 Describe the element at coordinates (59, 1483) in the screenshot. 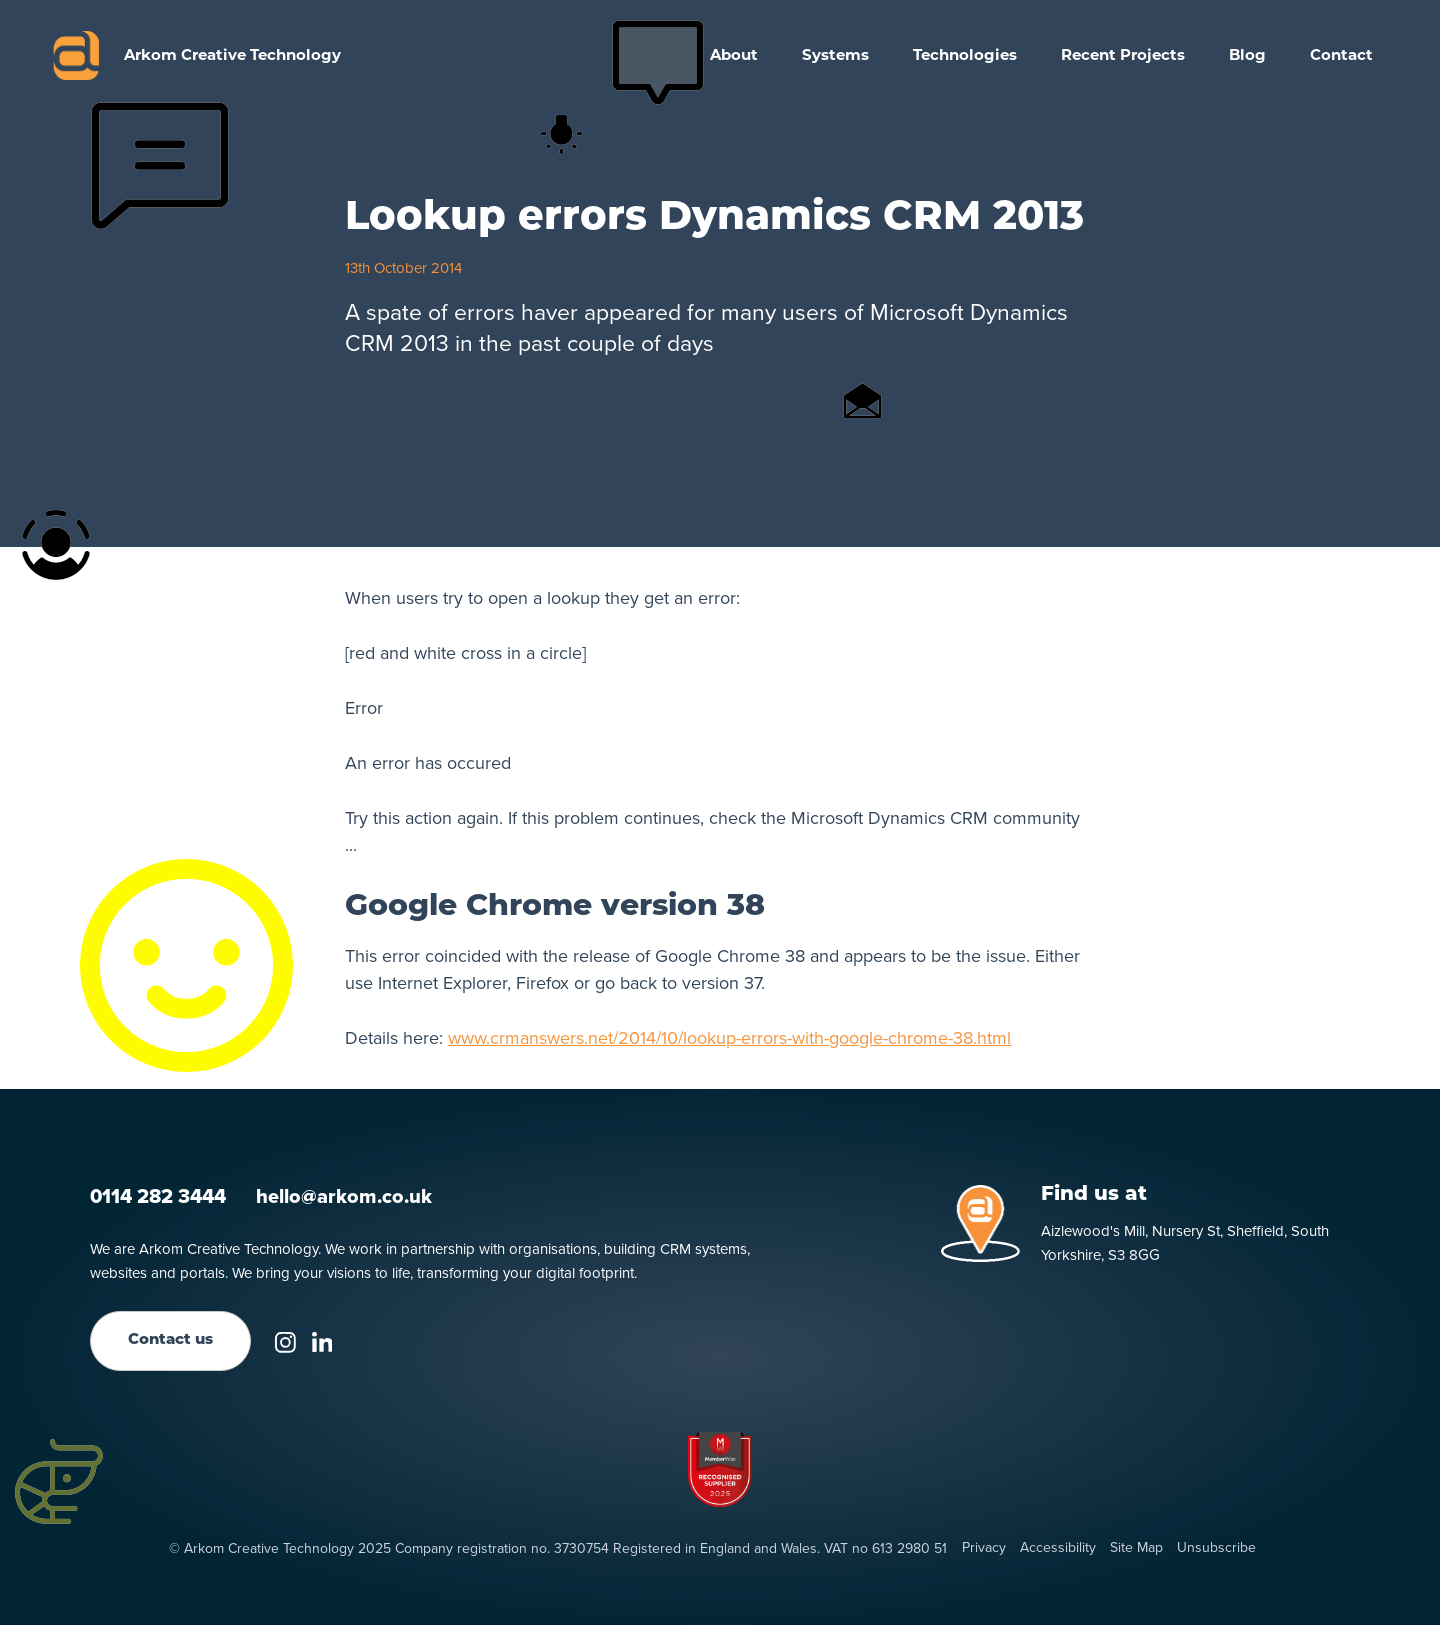

I see `indicates seafood or shrimp menu option` at that location.